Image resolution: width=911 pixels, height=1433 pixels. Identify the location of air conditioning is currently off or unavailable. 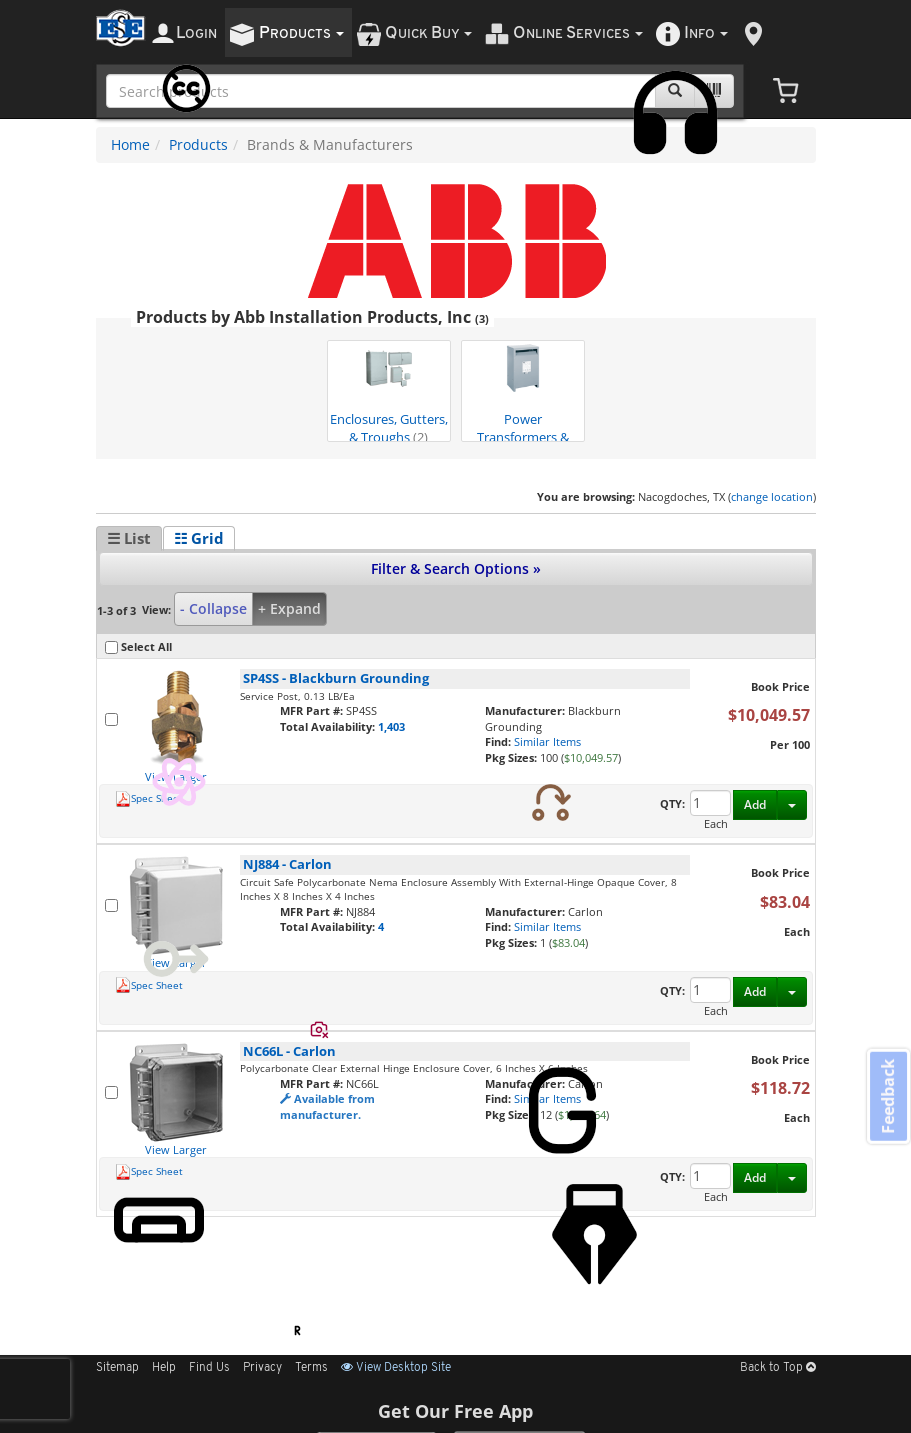
(159, 1220).